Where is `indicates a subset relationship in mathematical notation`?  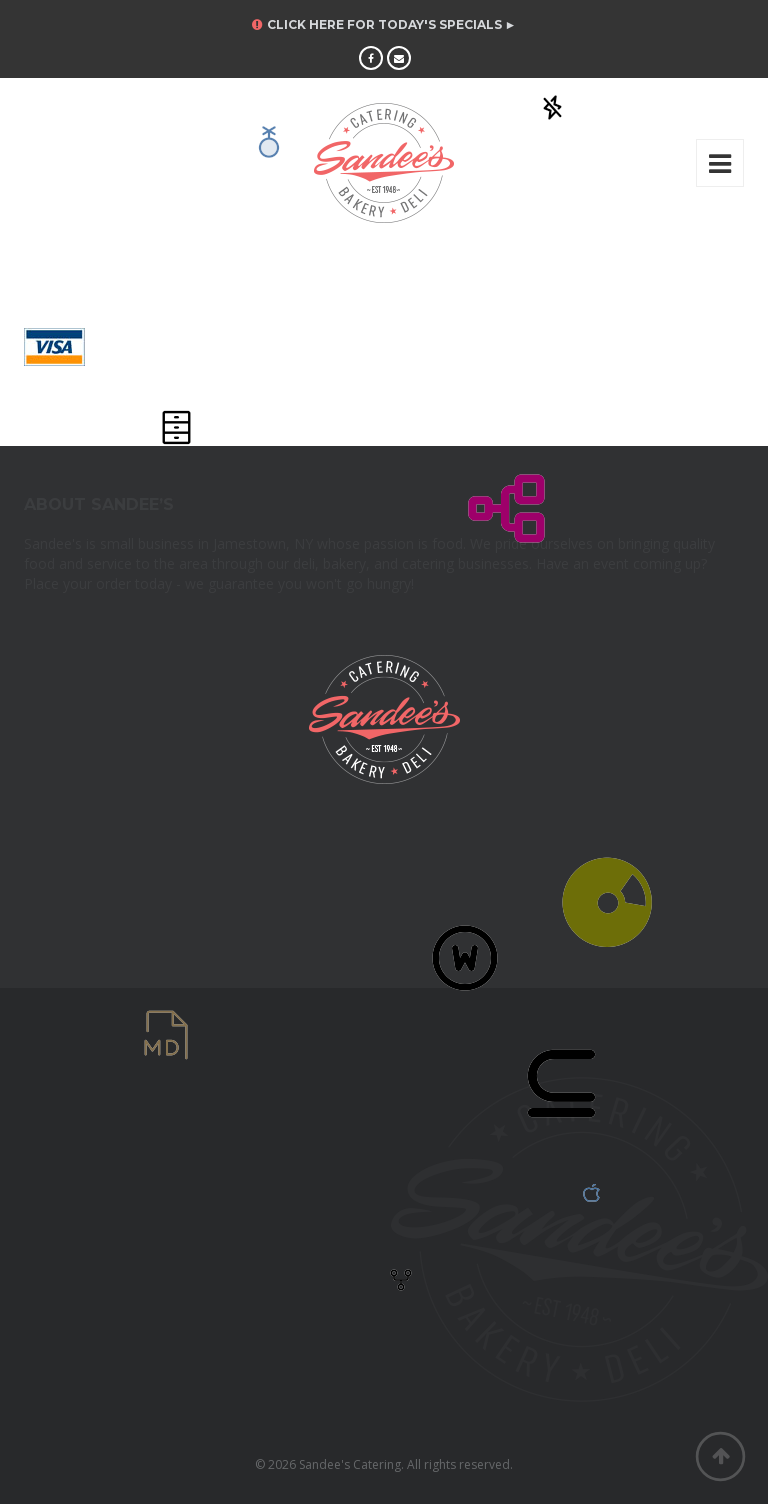 indicates a subset relationship in mathematical notation is located at coordinates (563, 1082).